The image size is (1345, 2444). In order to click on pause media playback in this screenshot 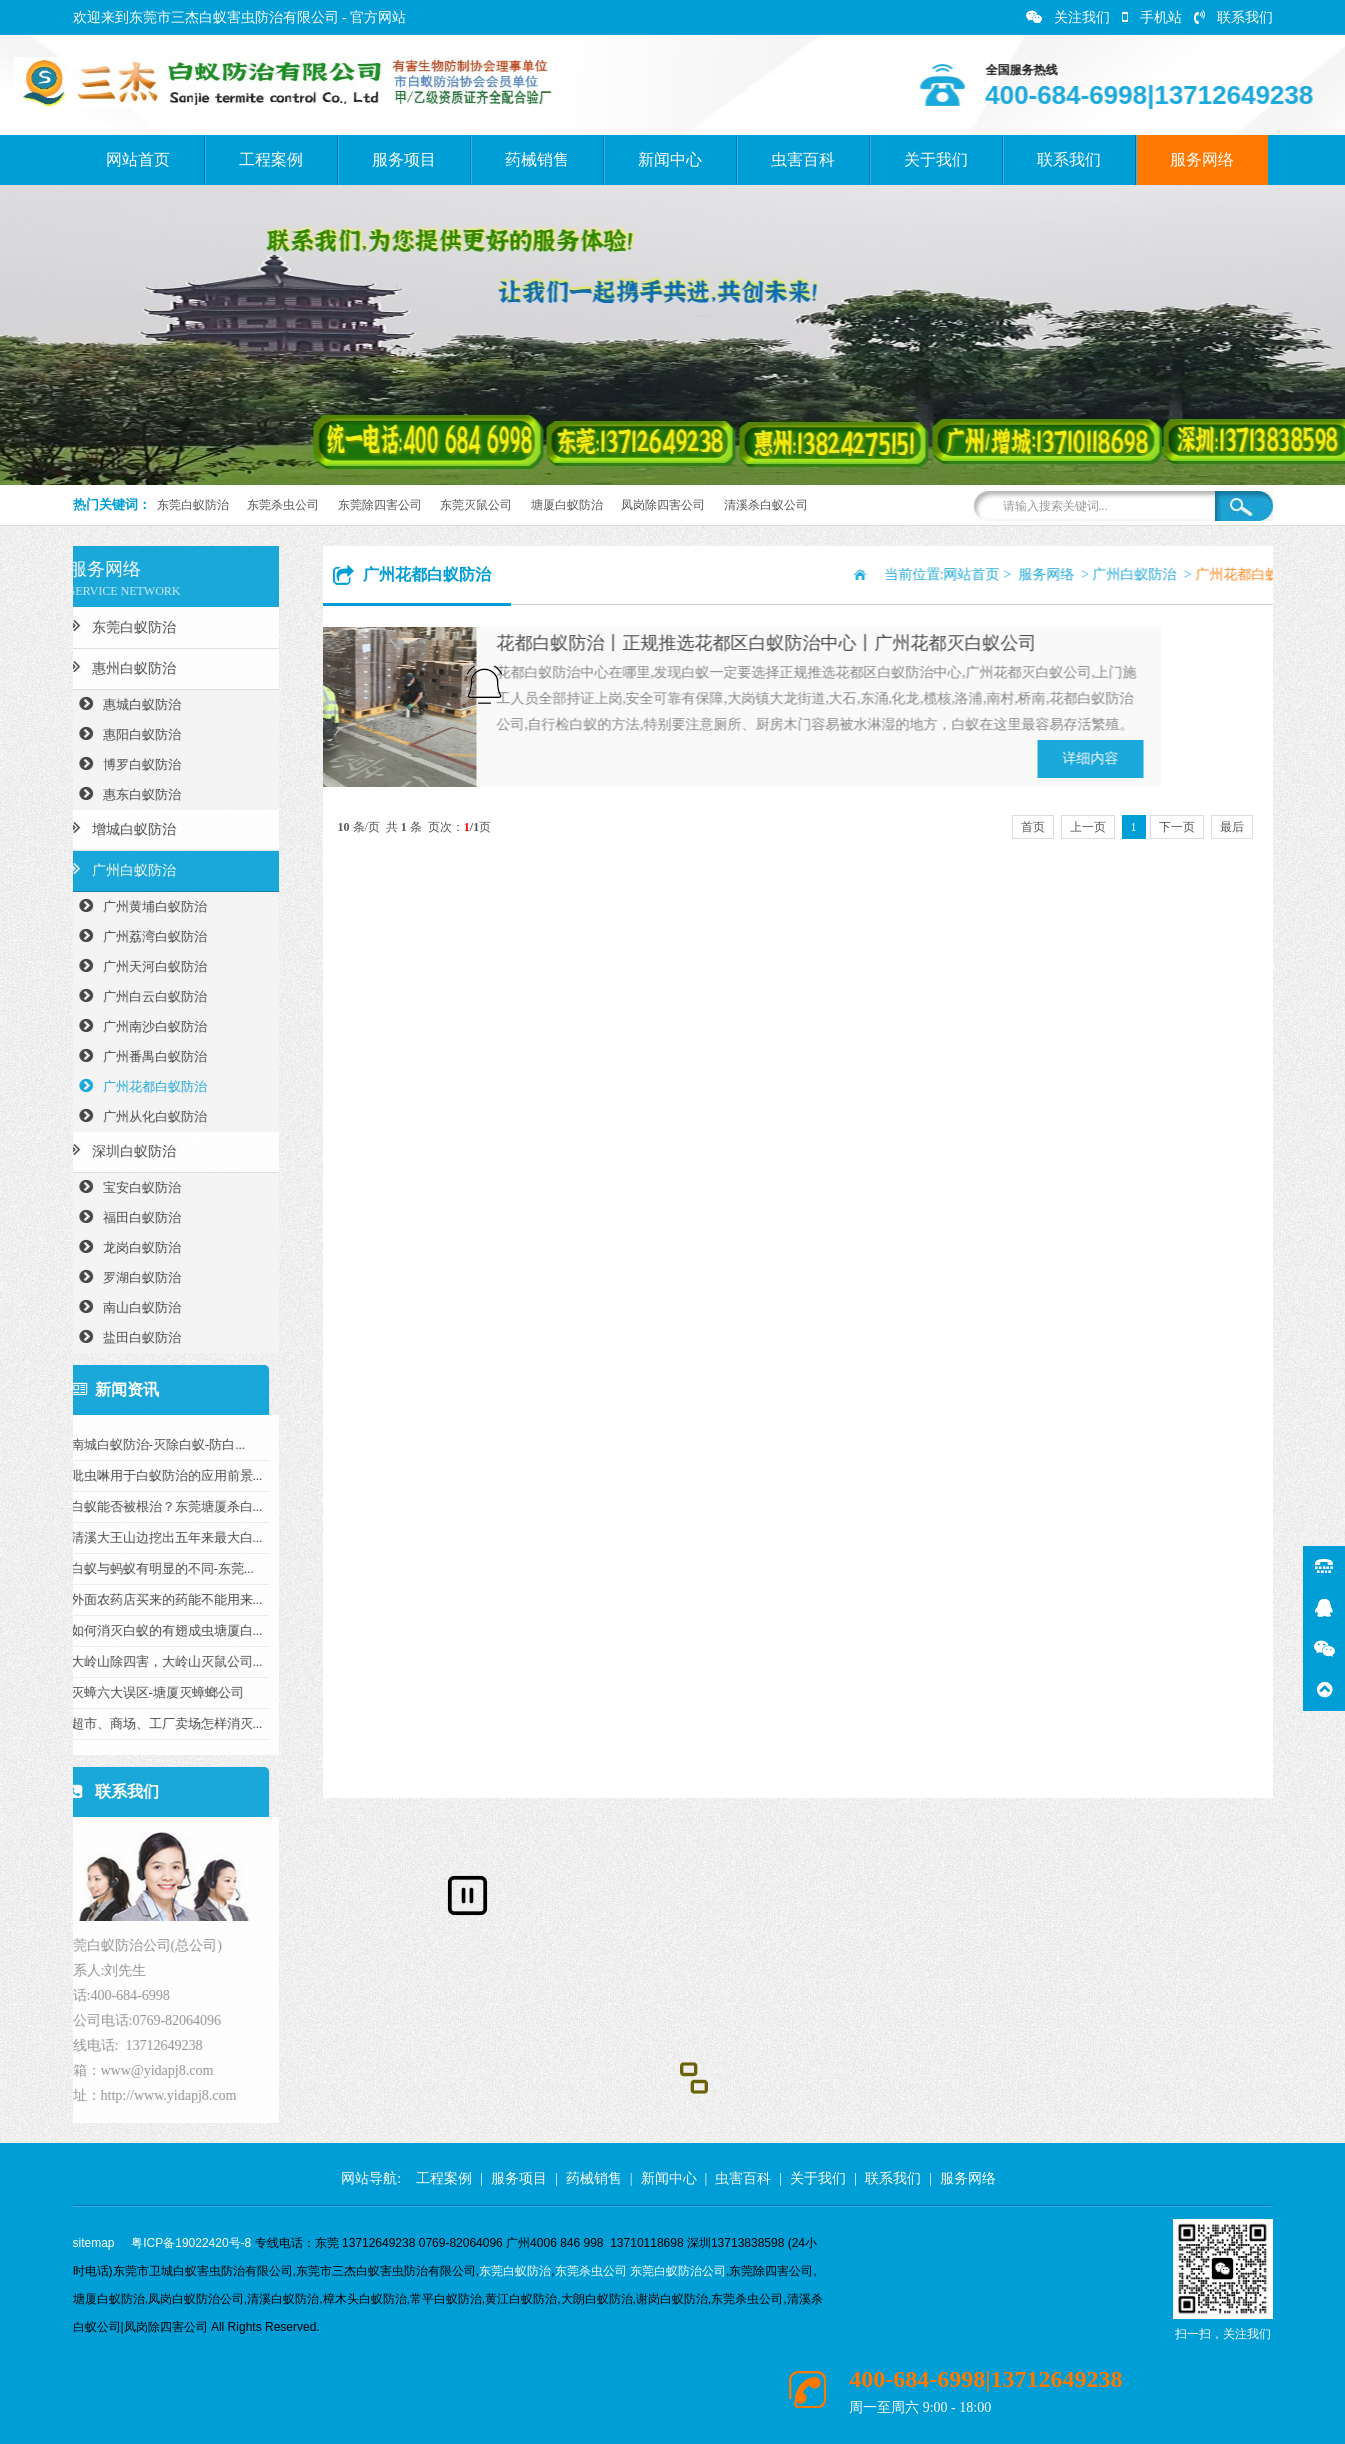, I will do `click(467, 1895)`.